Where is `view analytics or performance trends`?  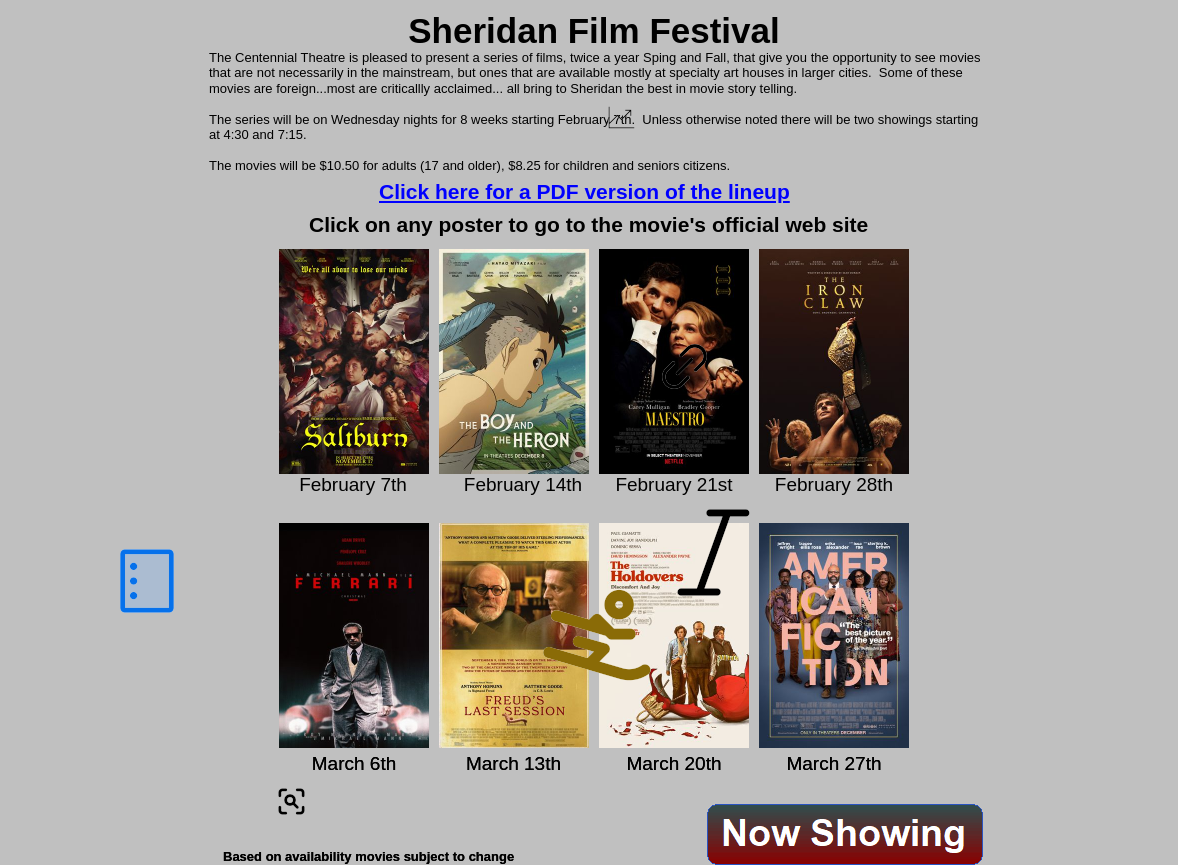
view analytics or performance trends is located at coordinates (621, 117).